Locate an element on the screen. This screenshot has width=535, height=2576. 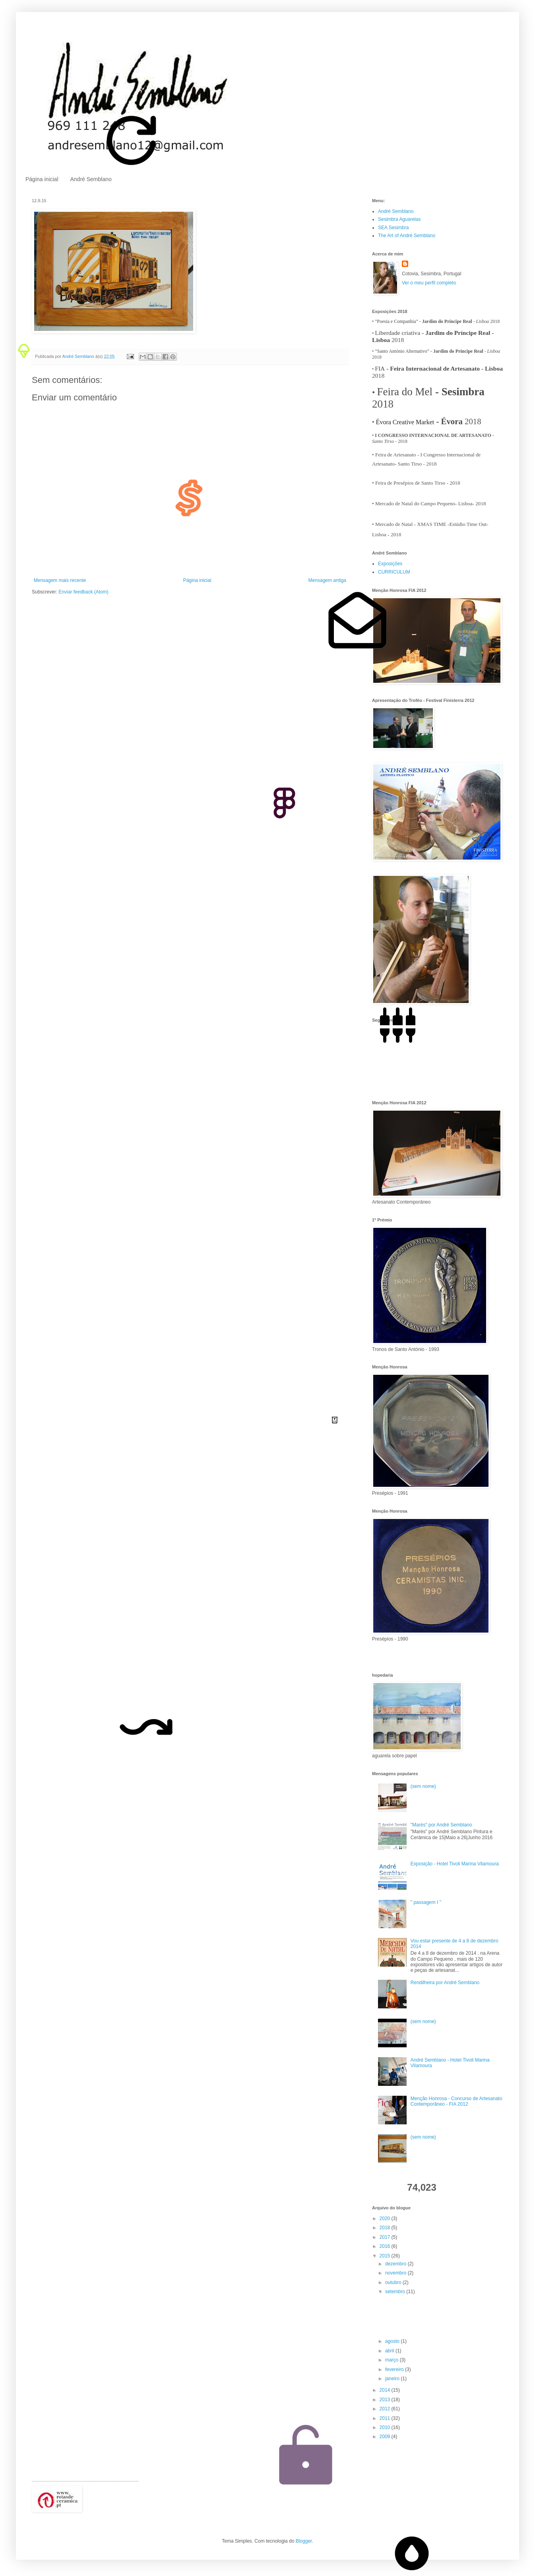
browse dessert or ice cream options is located at coordinates (24, 351).